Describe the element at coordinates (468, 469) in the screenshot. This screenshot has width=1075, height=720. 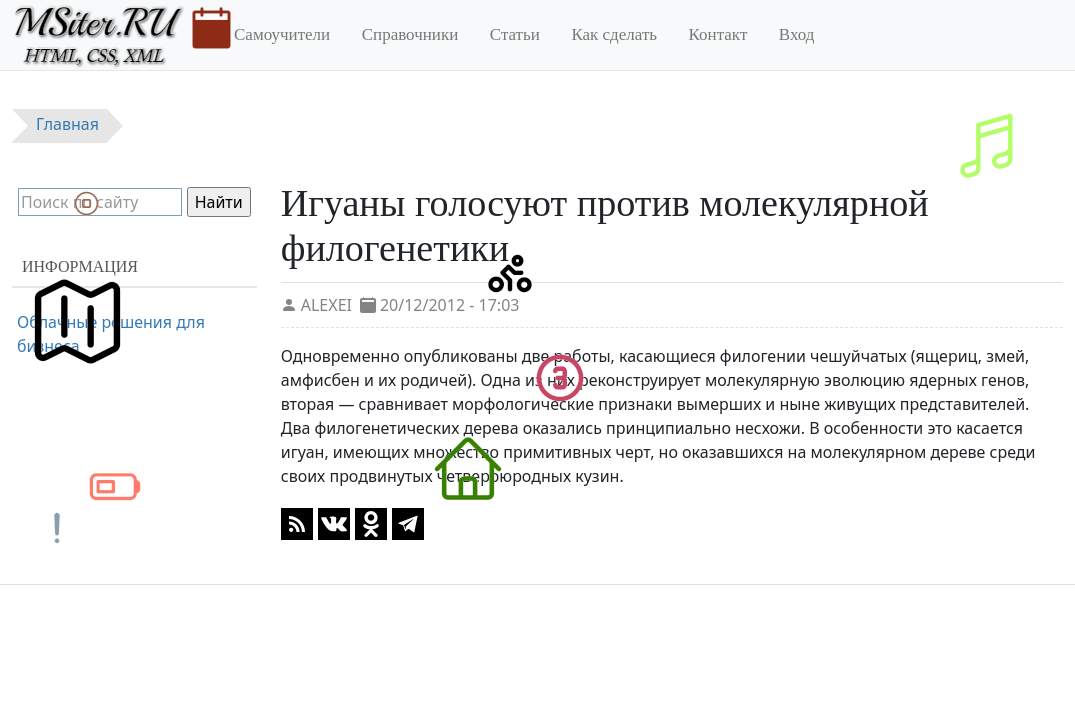
I see `navigate to home screen` at that location.